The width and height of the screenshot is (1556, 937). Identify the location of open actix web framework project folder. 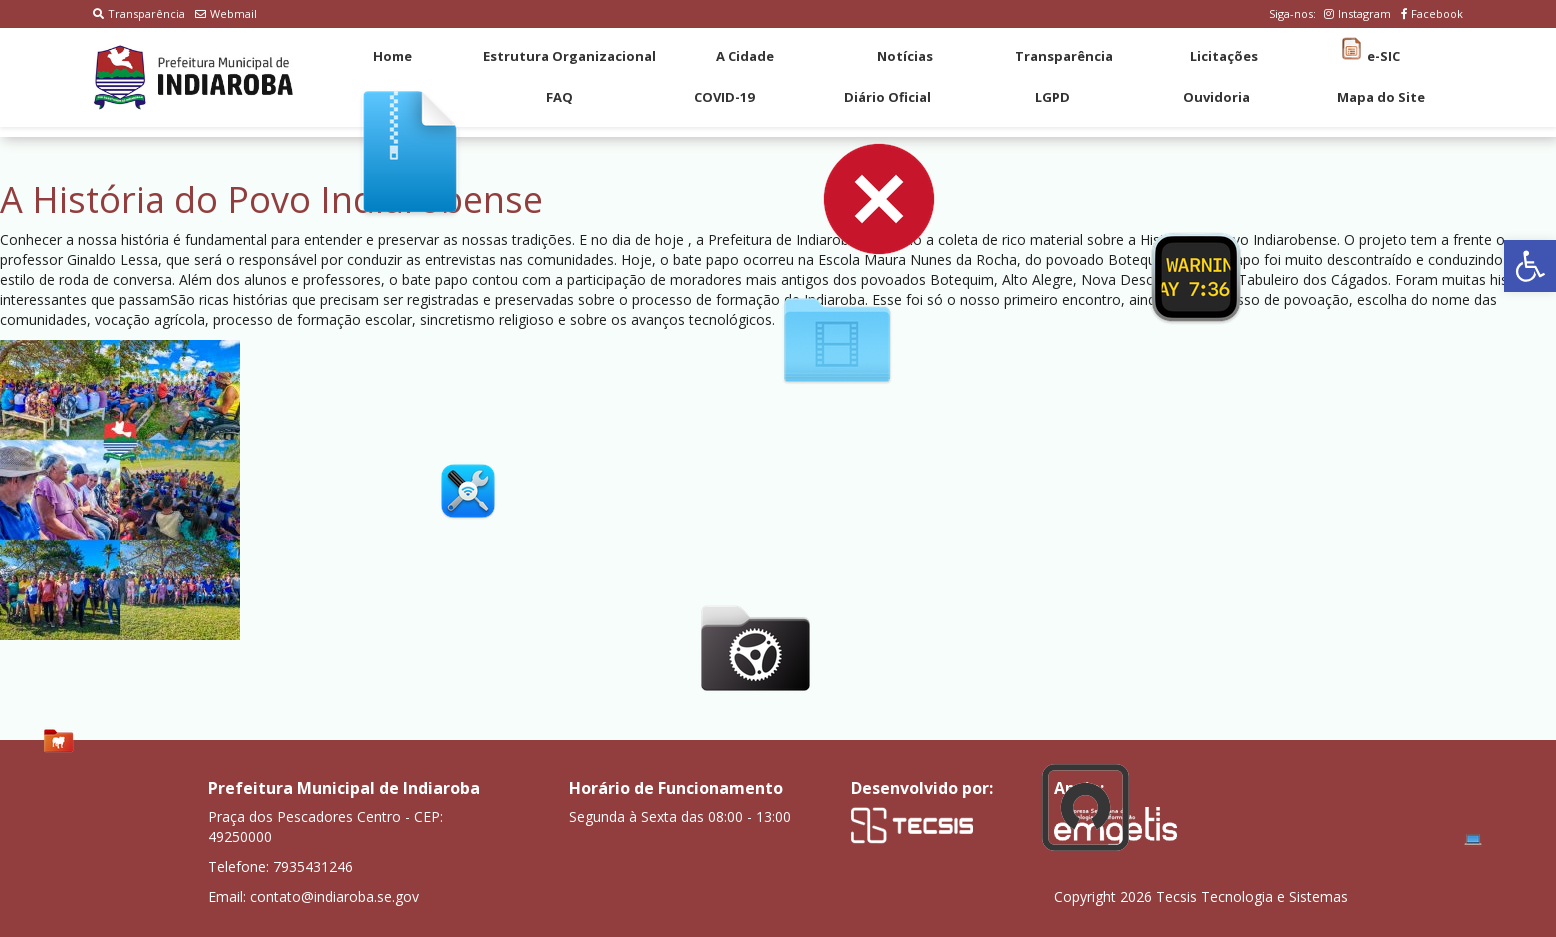
(755, 651).